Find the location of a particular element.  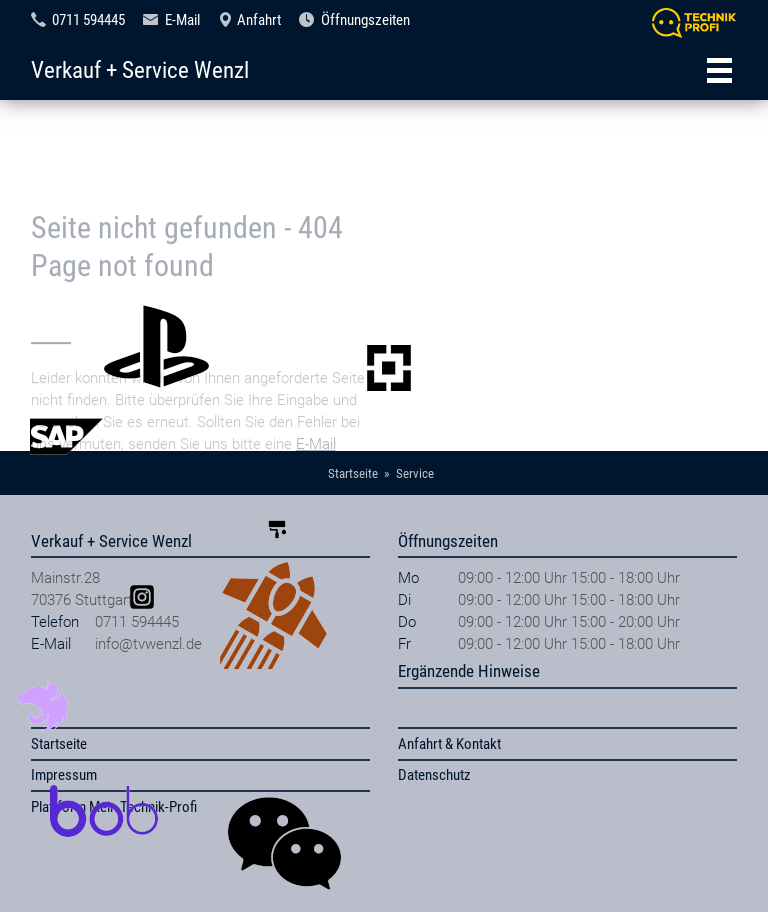

open HDFC Bank app is located at coordinates (389, 368).